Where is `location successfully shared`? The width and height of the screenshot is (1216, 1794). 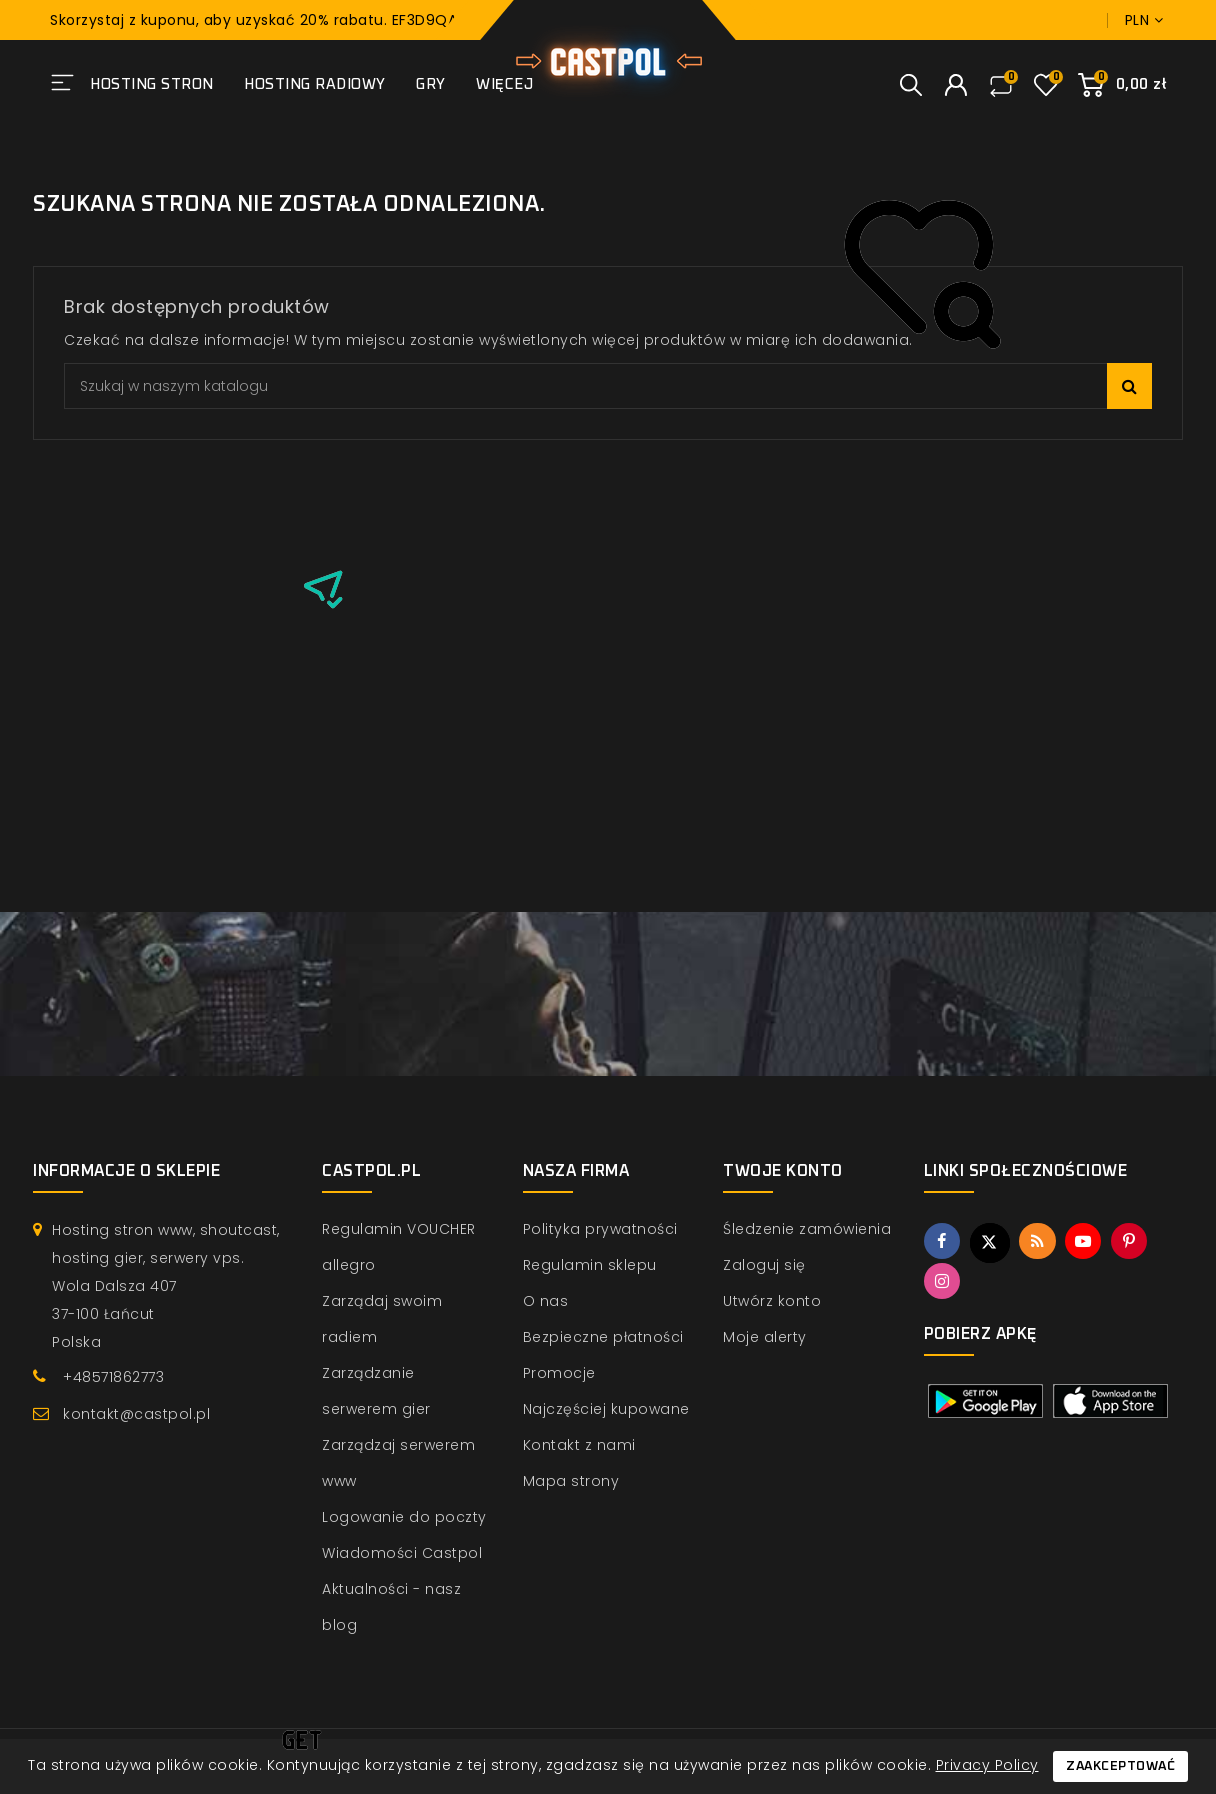
location successfully shared is located at coordinates (323, 589).